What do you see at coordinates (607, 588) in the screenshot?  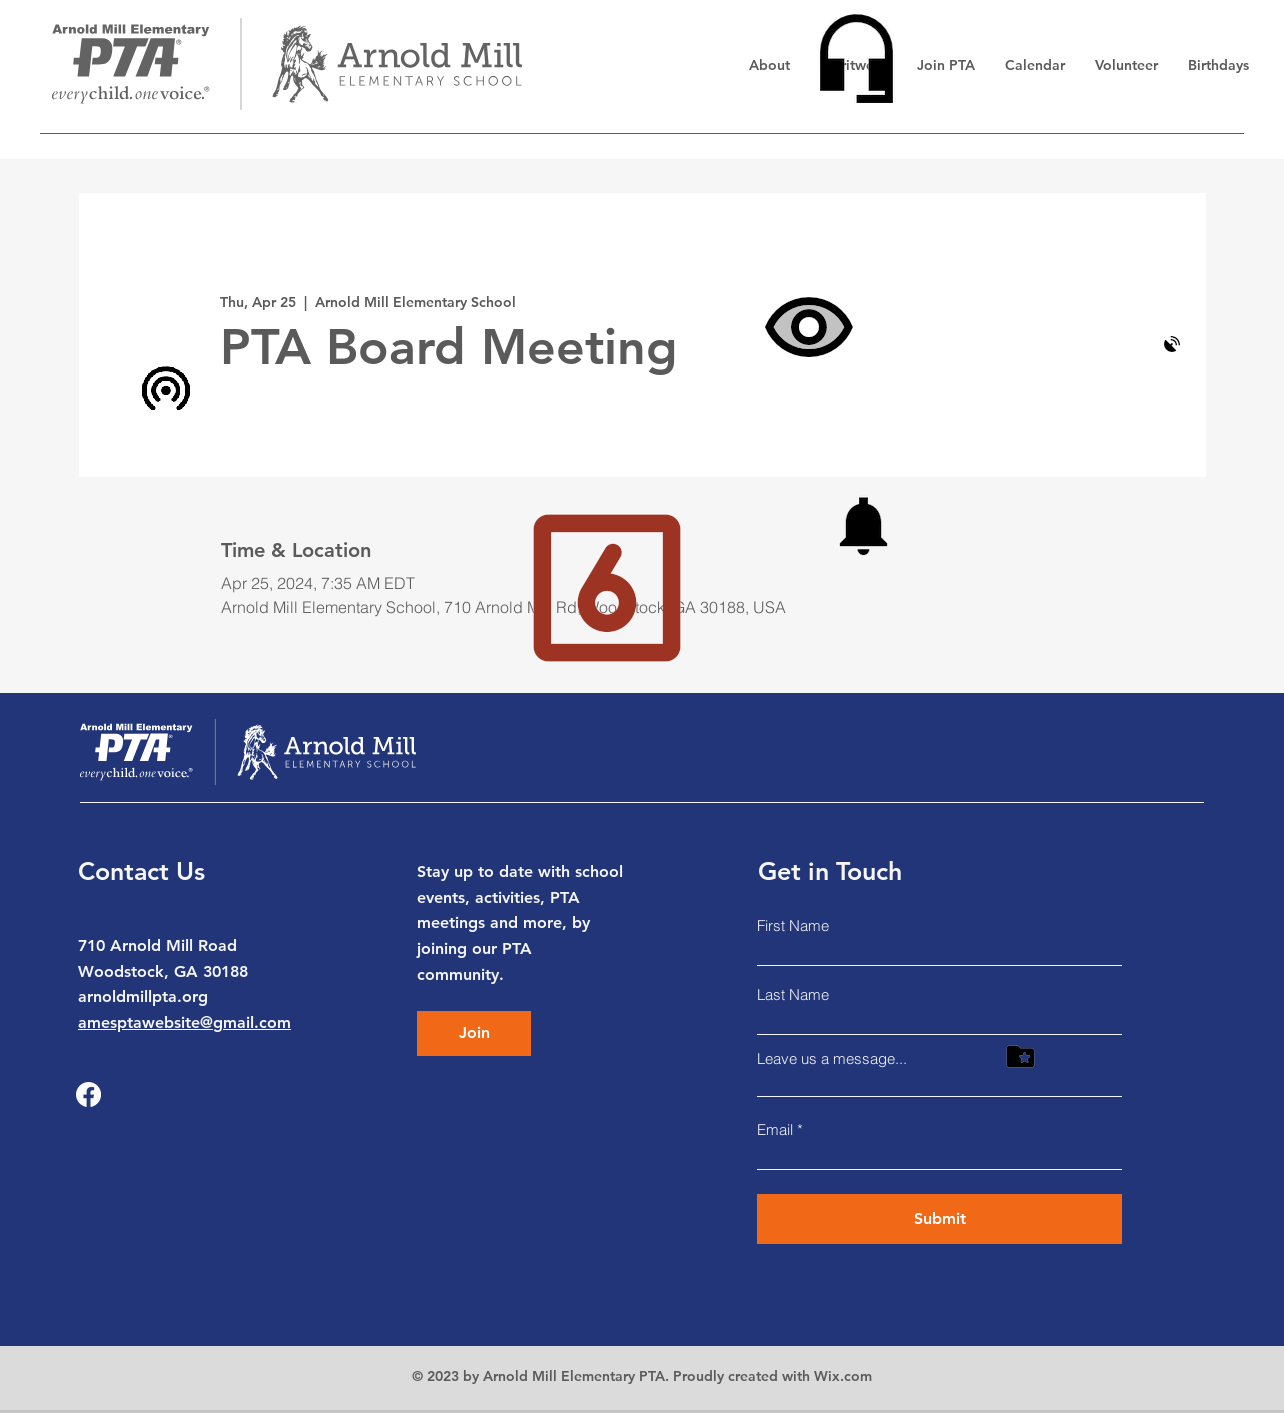 I see `select or input the number six` at bounding box center [607, 588].